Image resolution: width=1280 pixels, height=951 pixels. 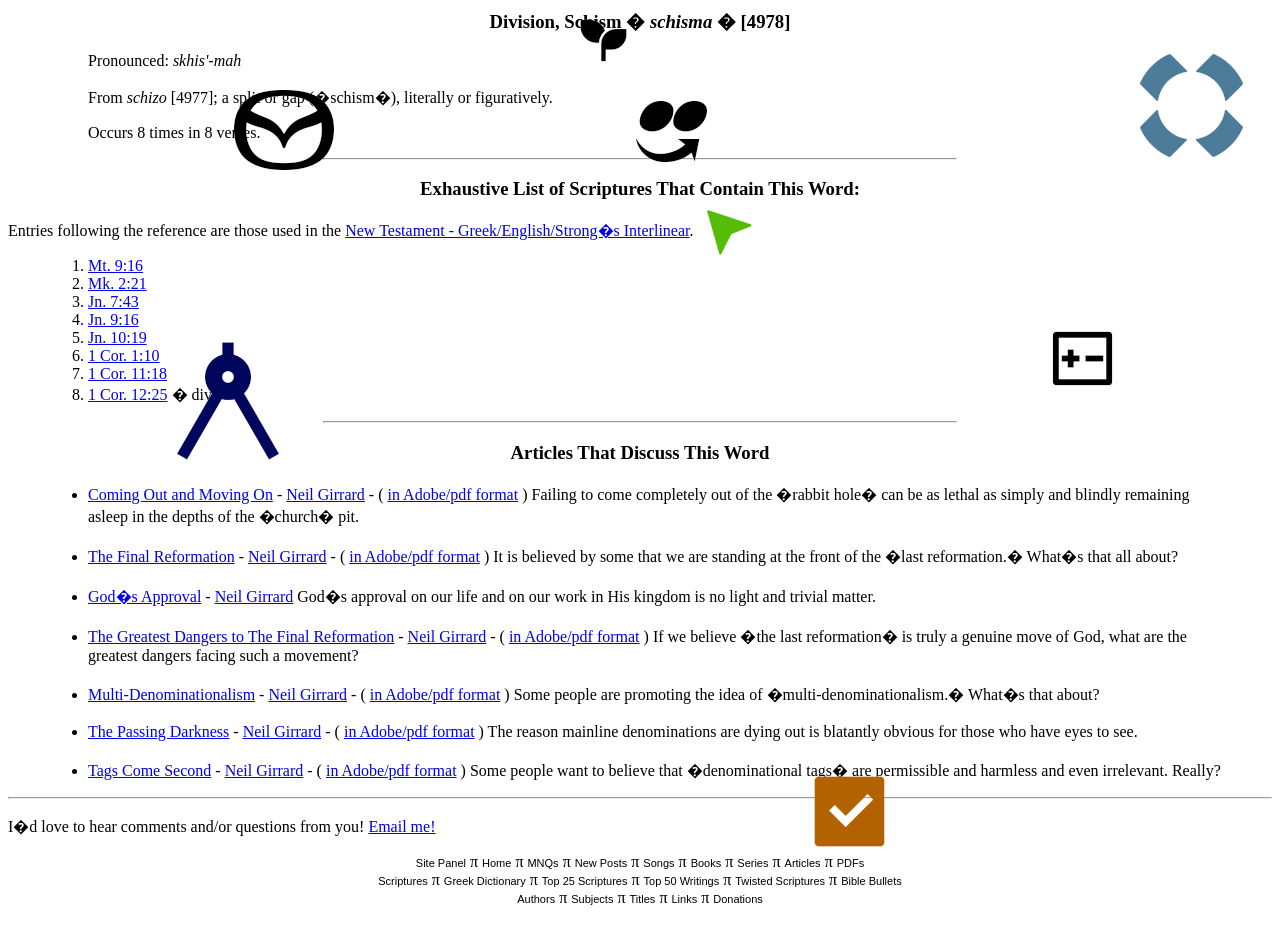 I want to click on open the TableCheck restaurant reservation app, so click(x=1191, y=105).